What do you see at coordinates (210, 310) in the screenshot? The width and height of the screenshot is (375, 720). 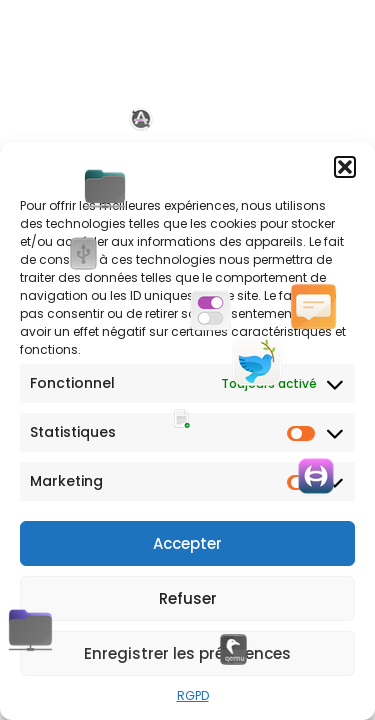 I see `open gnome tweaks to customize desktop settings` at bounding box center [210, 310].